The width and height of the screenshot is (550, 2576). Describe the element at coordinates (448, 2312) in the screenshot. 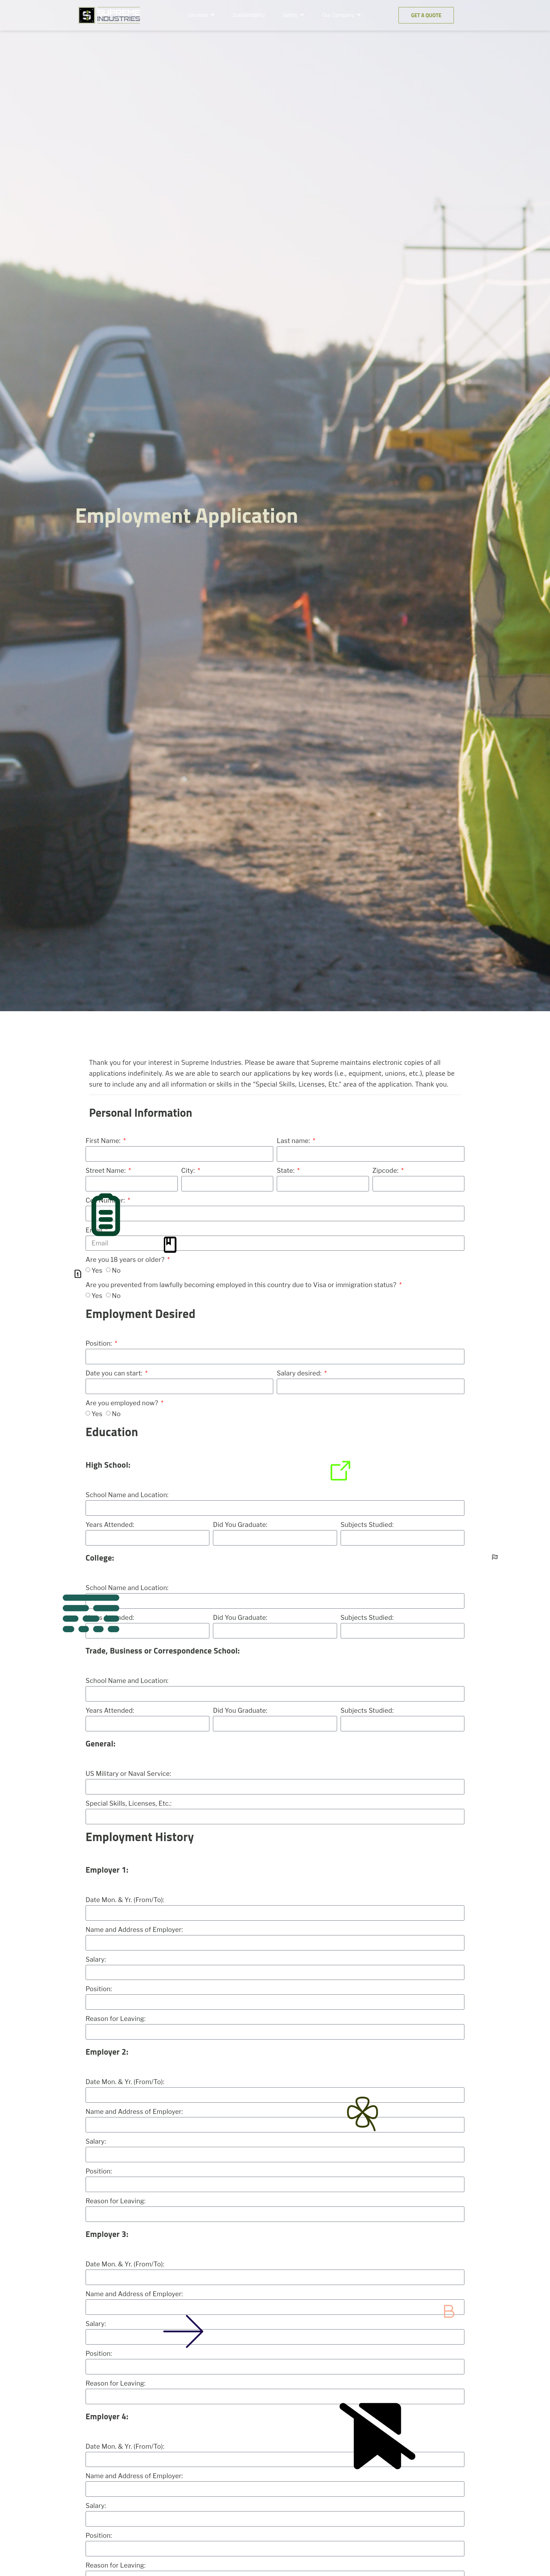

I see `apply bold formatting to selected text` at that location.